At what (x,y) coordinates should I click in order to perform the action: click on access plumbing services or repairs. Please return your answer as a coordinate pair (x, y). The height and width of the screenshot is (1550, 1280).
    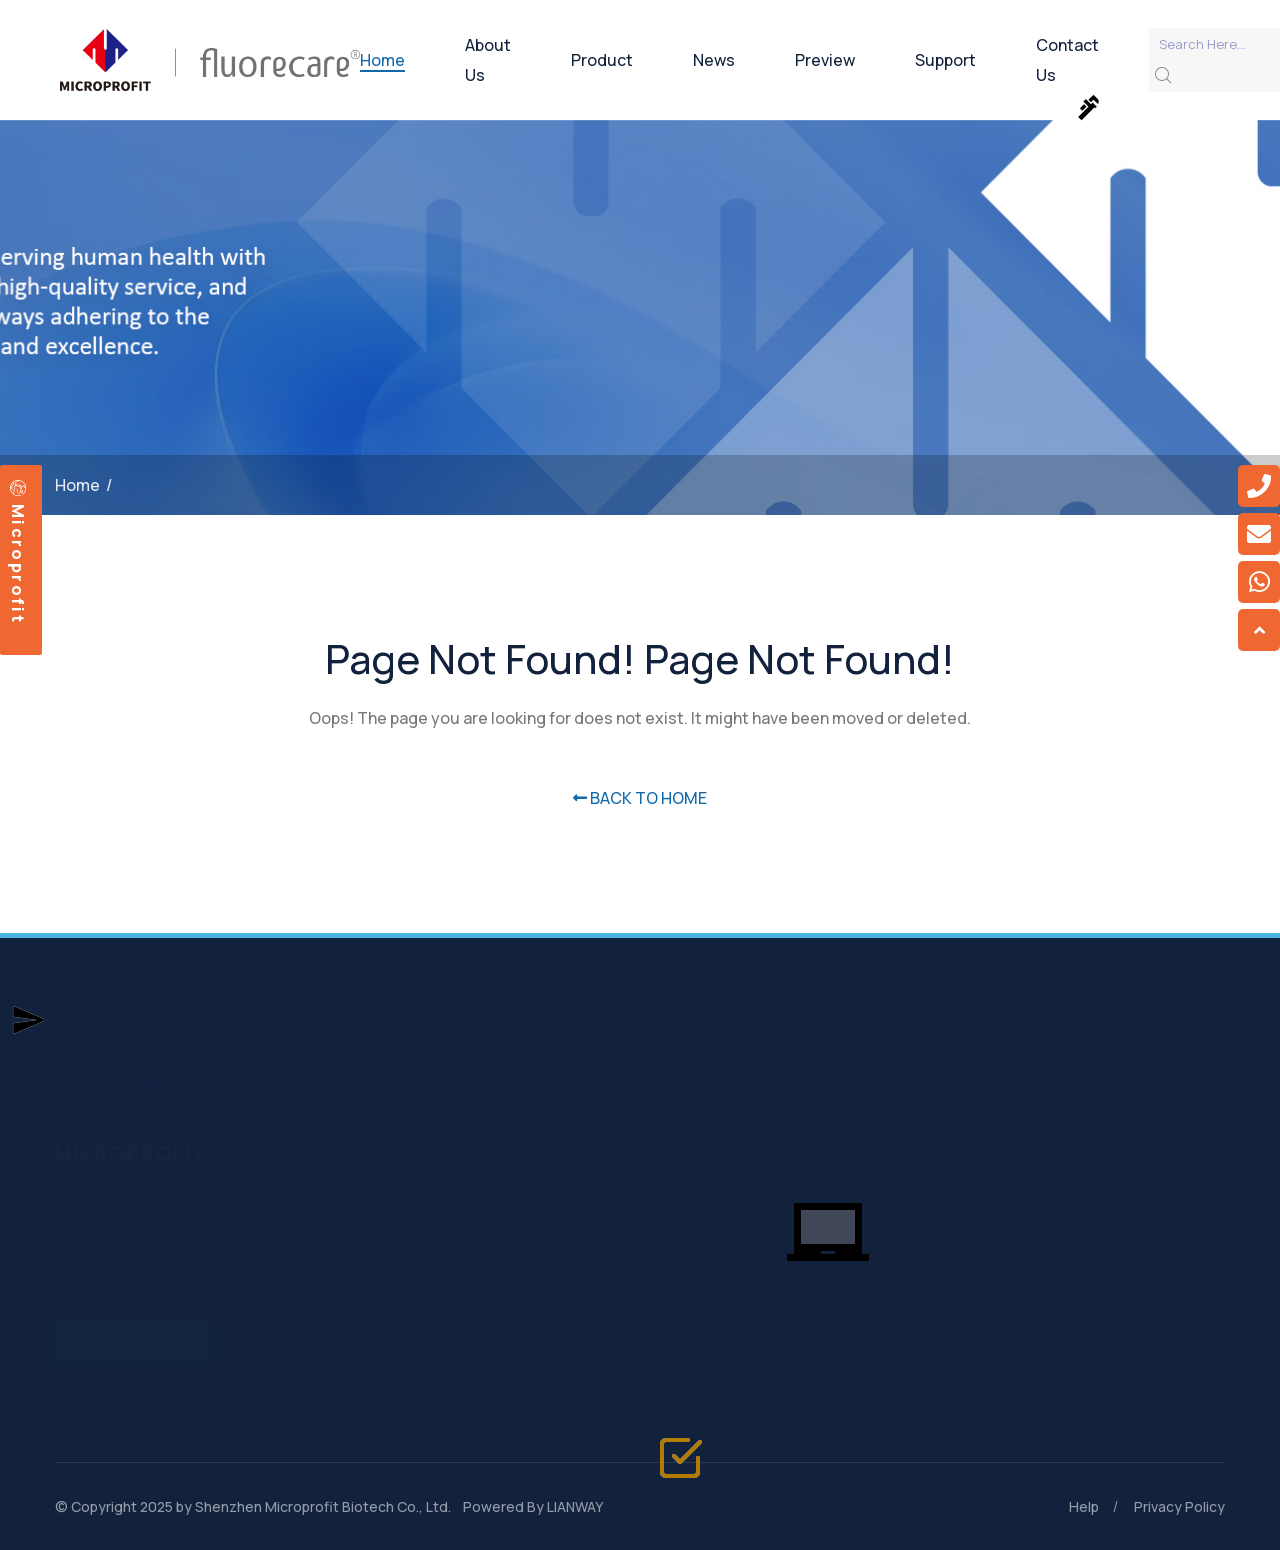
    Looking at the image, I should click on (1088, 107).